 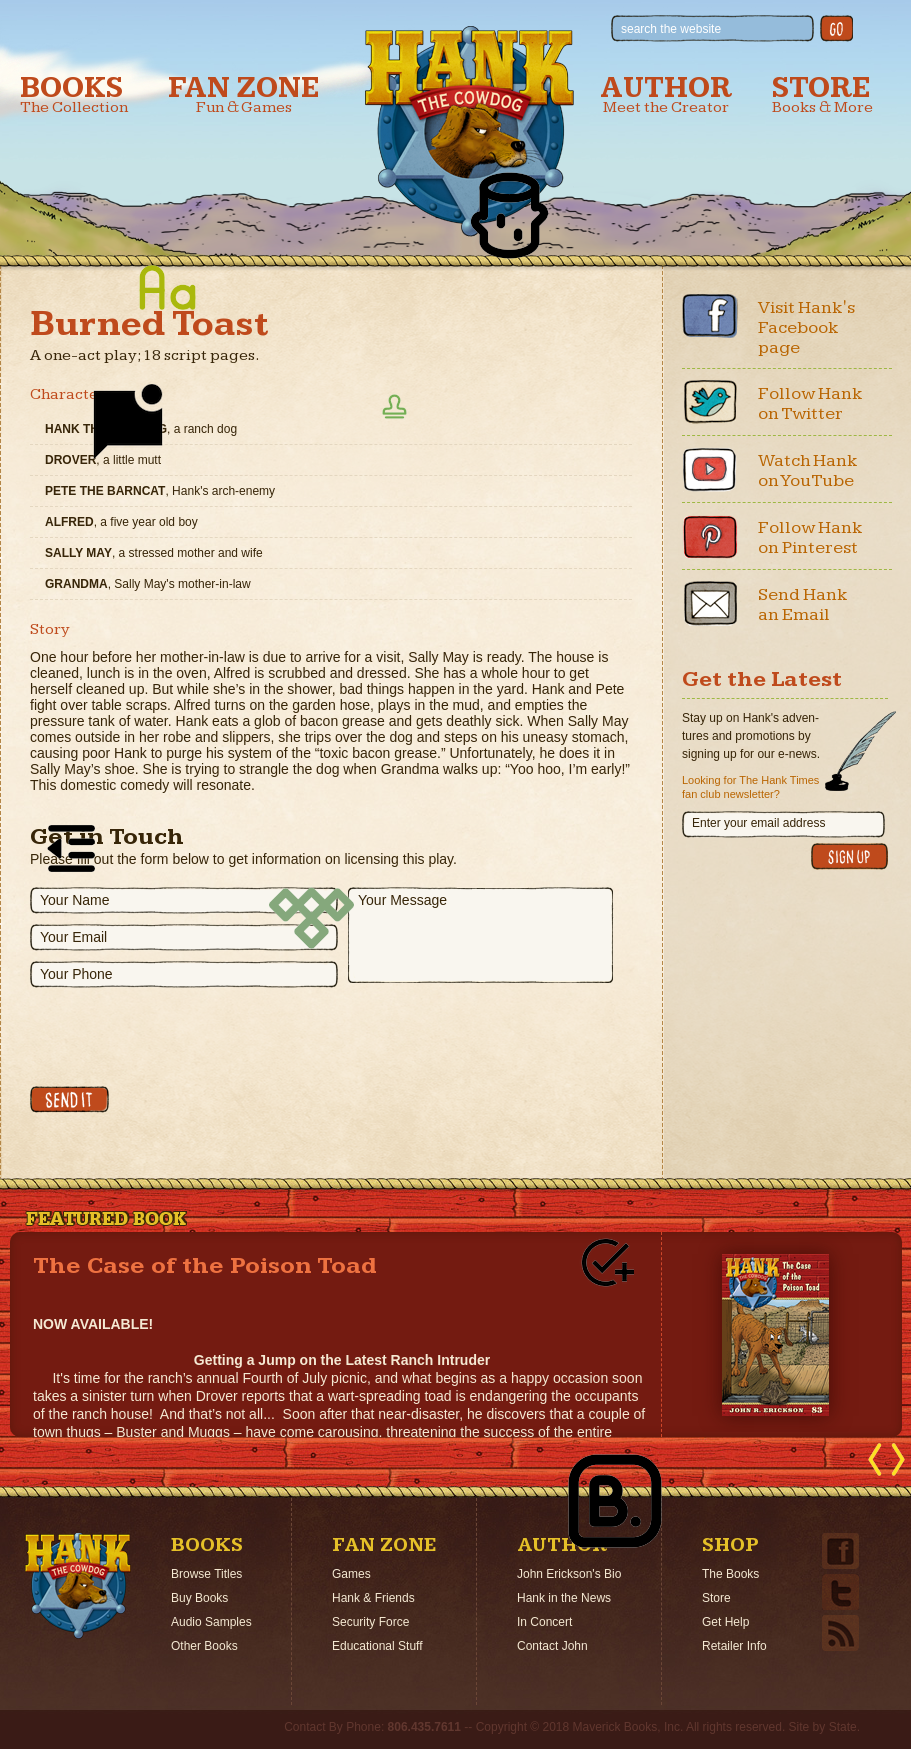 I want to click on open Tidal music streaming app, so click(x=311, y=915).